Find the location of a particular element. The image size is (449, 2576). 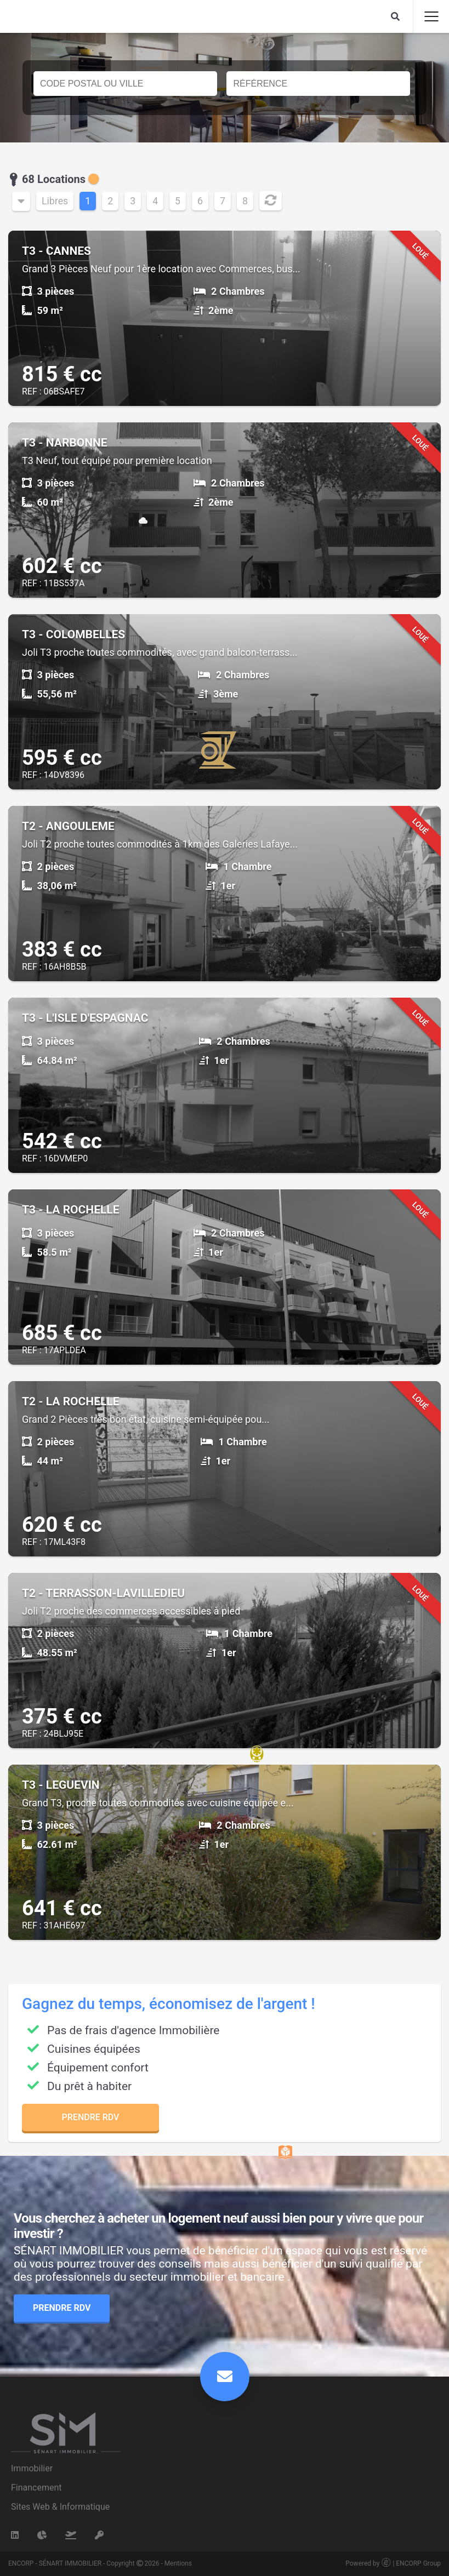

abstract game element or power-up is located at coordinates (218, 750).